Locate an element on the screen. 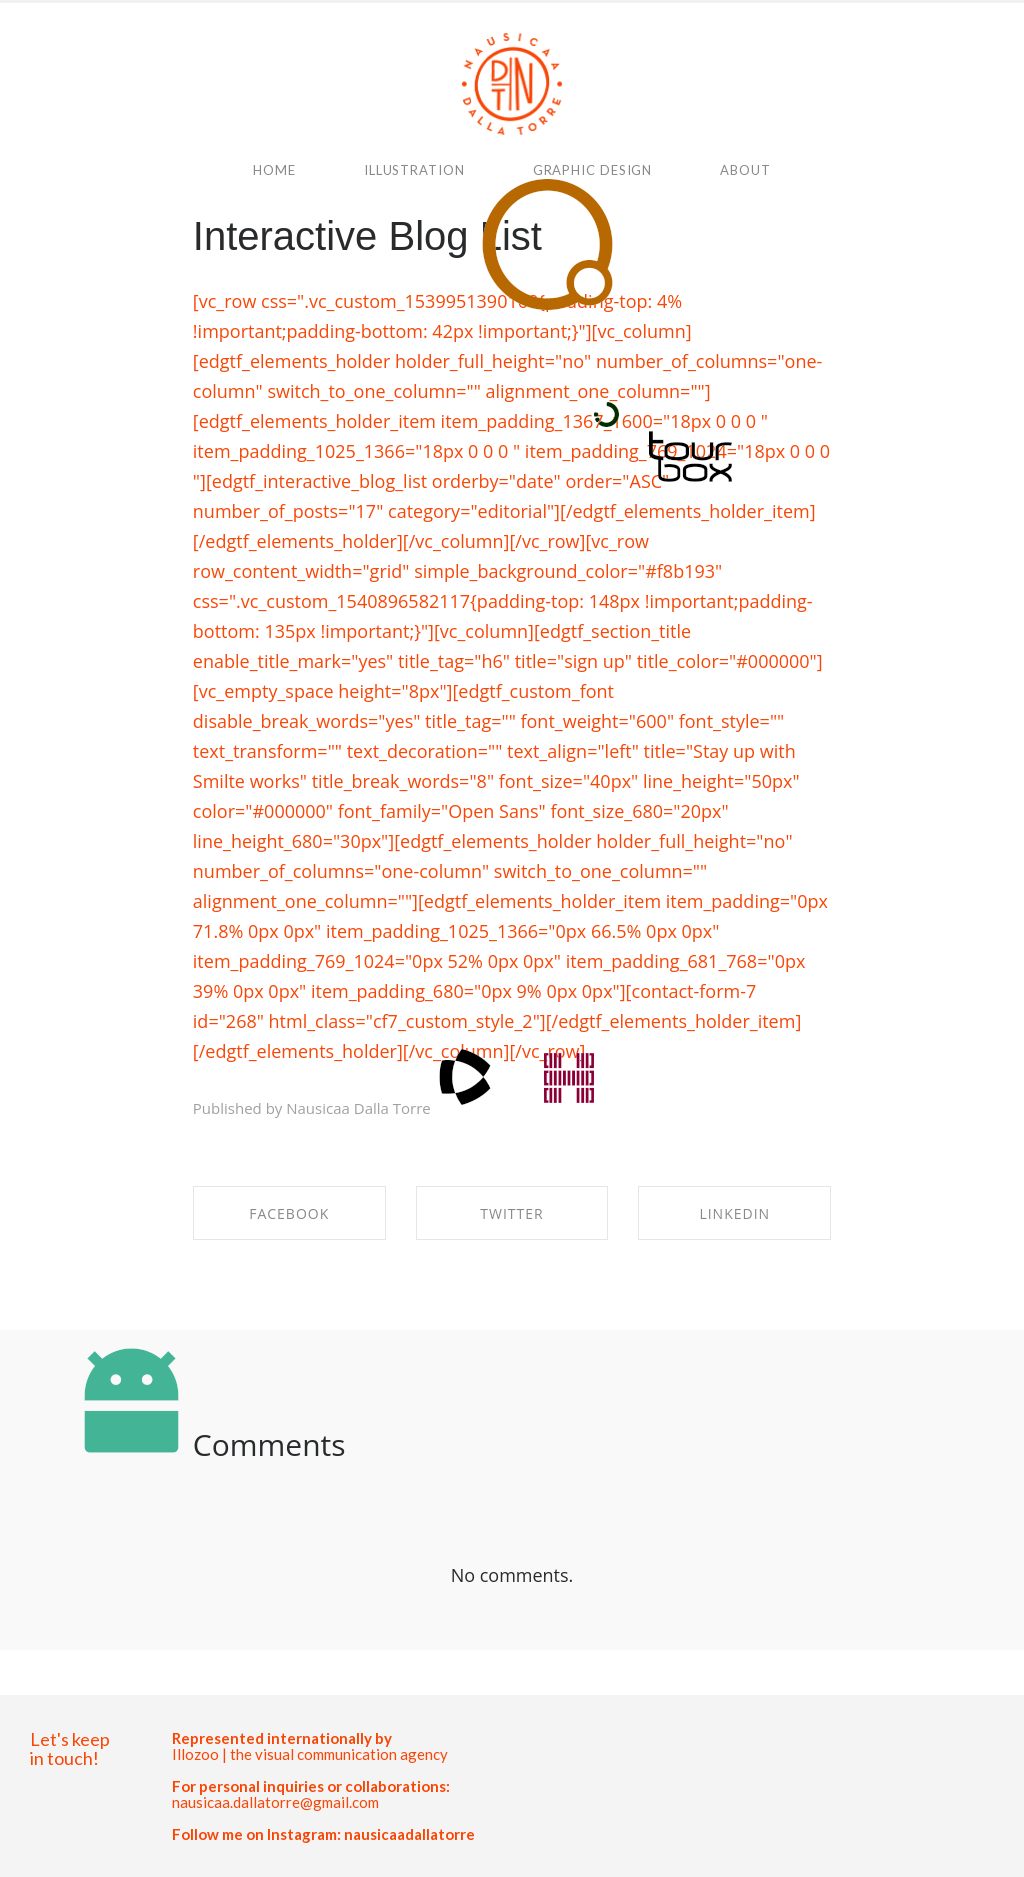  Clarivate company logo is located at coordinates (465, 1077).